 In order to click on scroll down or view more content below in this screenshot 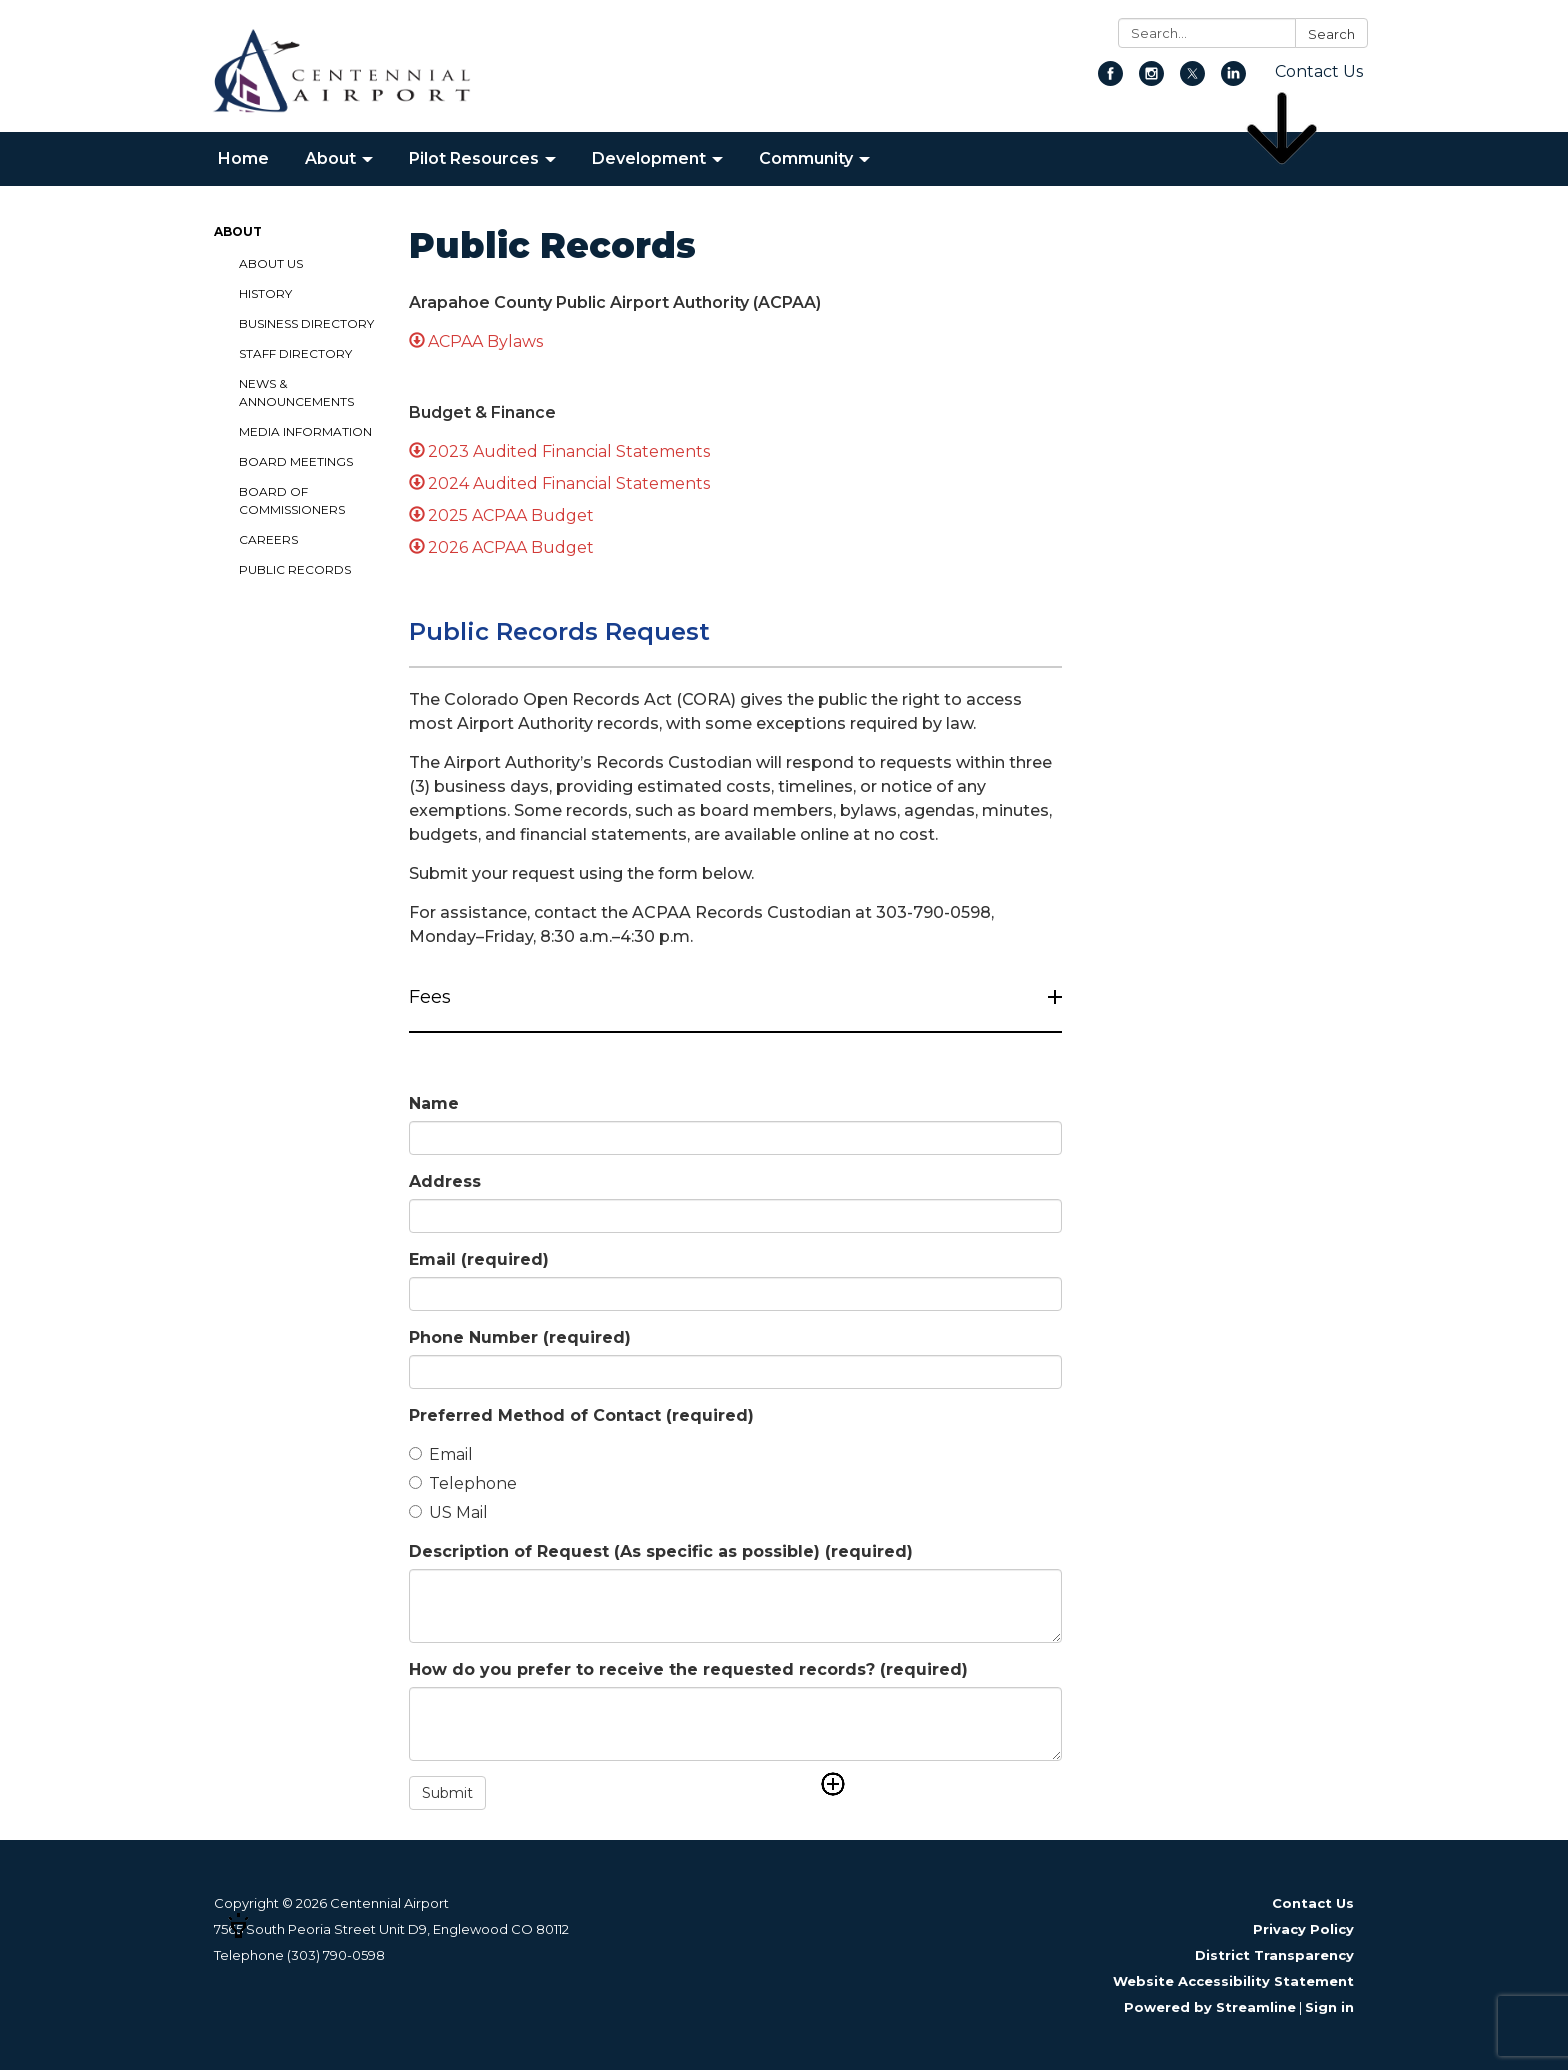, I will do `click(1282, 129)`.